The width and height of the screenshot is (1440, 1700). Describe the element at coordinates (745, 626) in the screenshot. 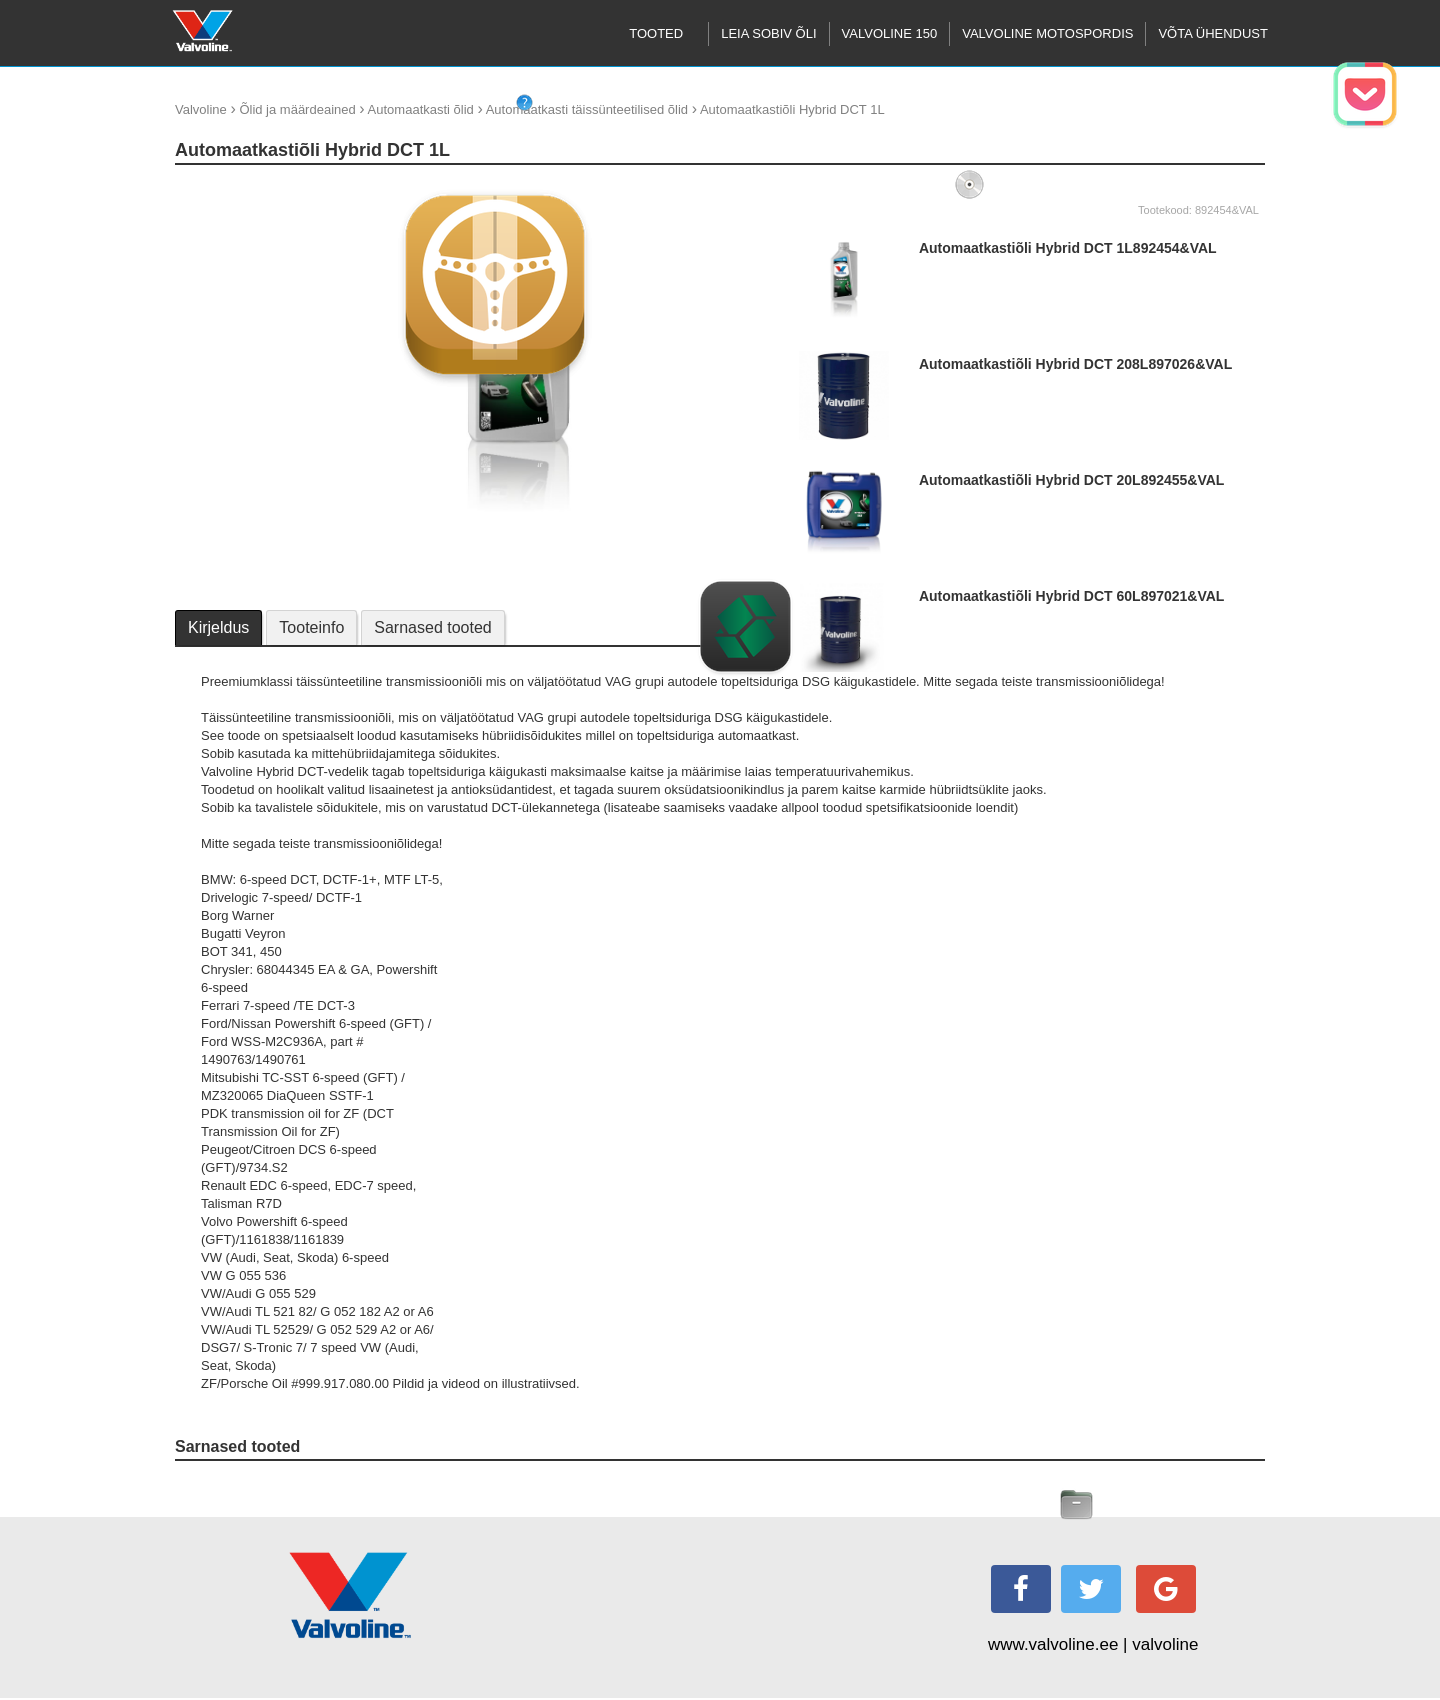

I see `open cachyos pi application` at that location.